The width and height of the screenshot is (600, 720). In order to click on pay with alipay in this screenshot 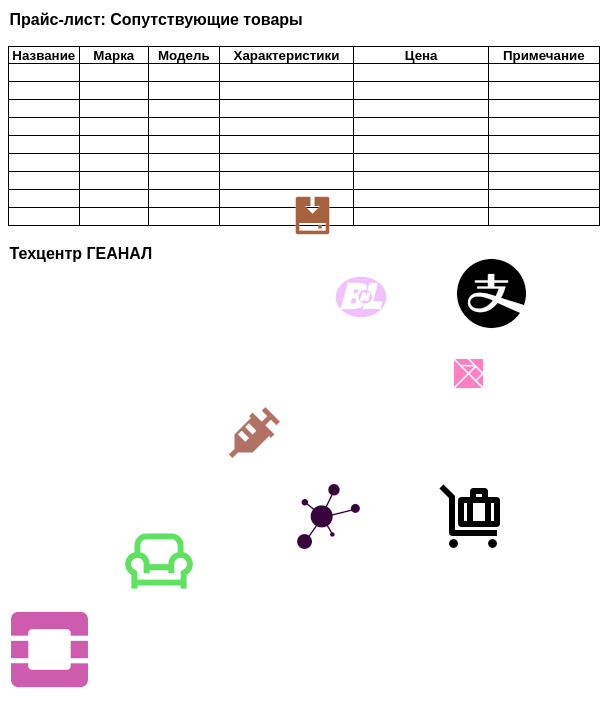, I will do `click(491, 293)`.